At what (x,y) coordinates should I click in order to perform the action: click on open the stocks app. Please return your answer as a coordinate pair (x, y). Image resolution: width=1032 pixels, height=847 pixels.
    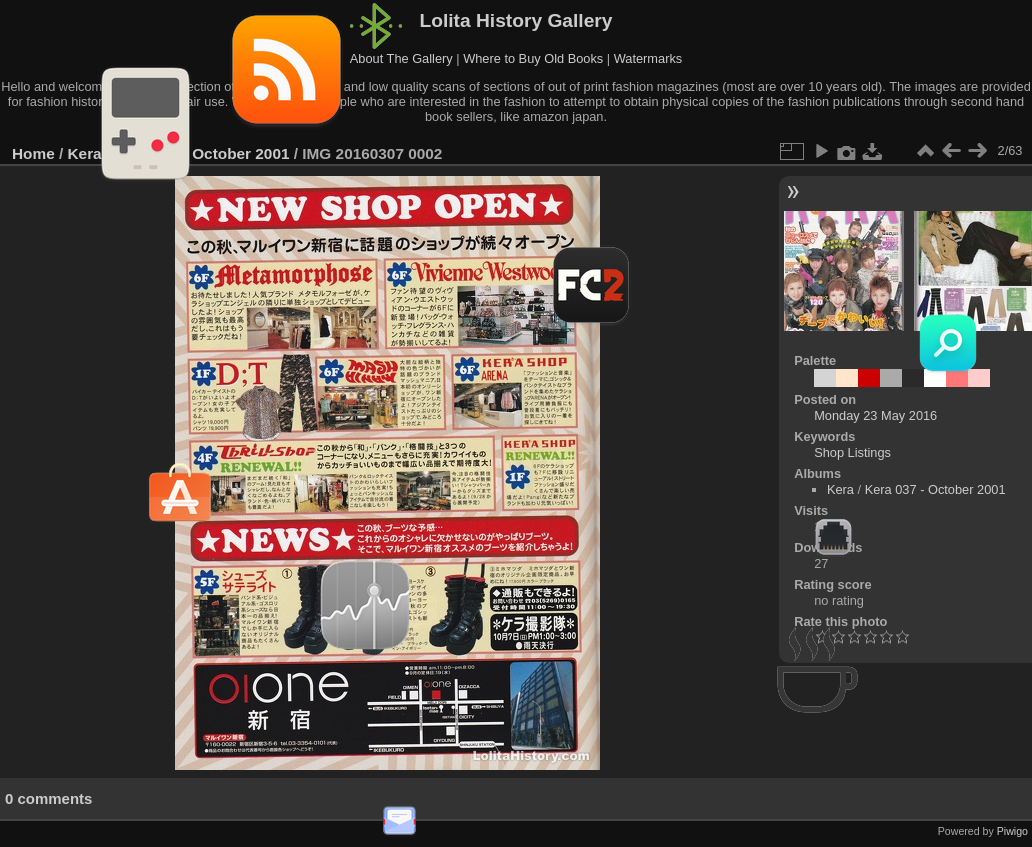
    Looking at the image, I should click on (365, 605).